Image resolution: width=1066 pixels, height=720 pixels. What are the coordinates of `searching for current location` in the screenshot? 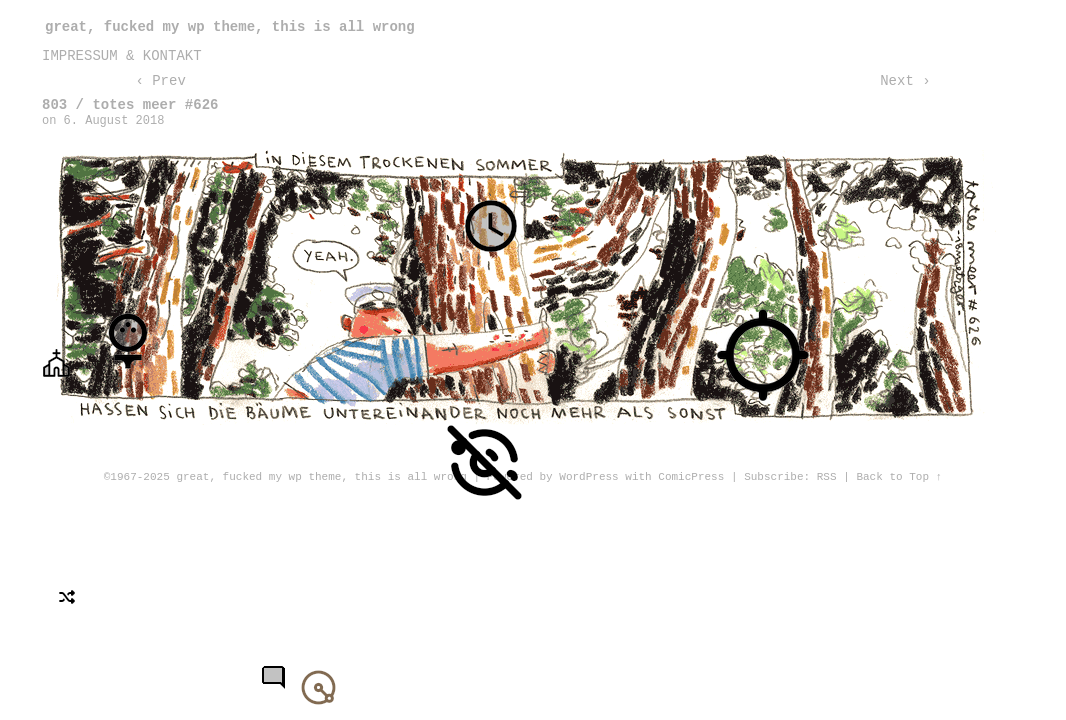 It's located at (763, 355).